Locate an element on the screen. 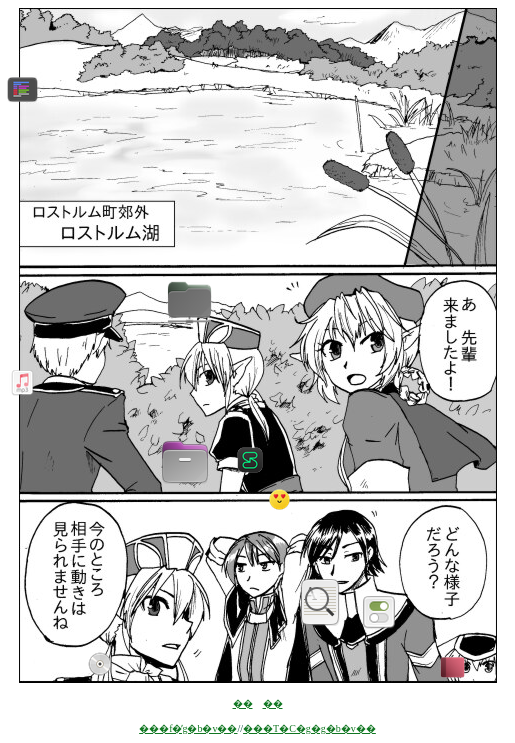  open the file manager is located at coordinates (185, 462).